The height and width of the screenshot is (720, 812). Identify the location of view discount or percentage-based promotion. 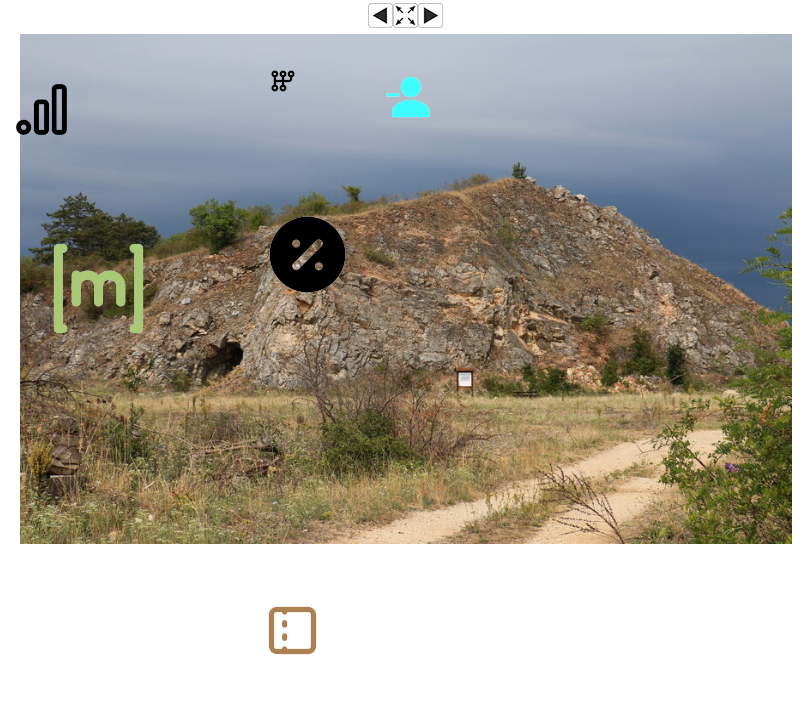
(307, 254).